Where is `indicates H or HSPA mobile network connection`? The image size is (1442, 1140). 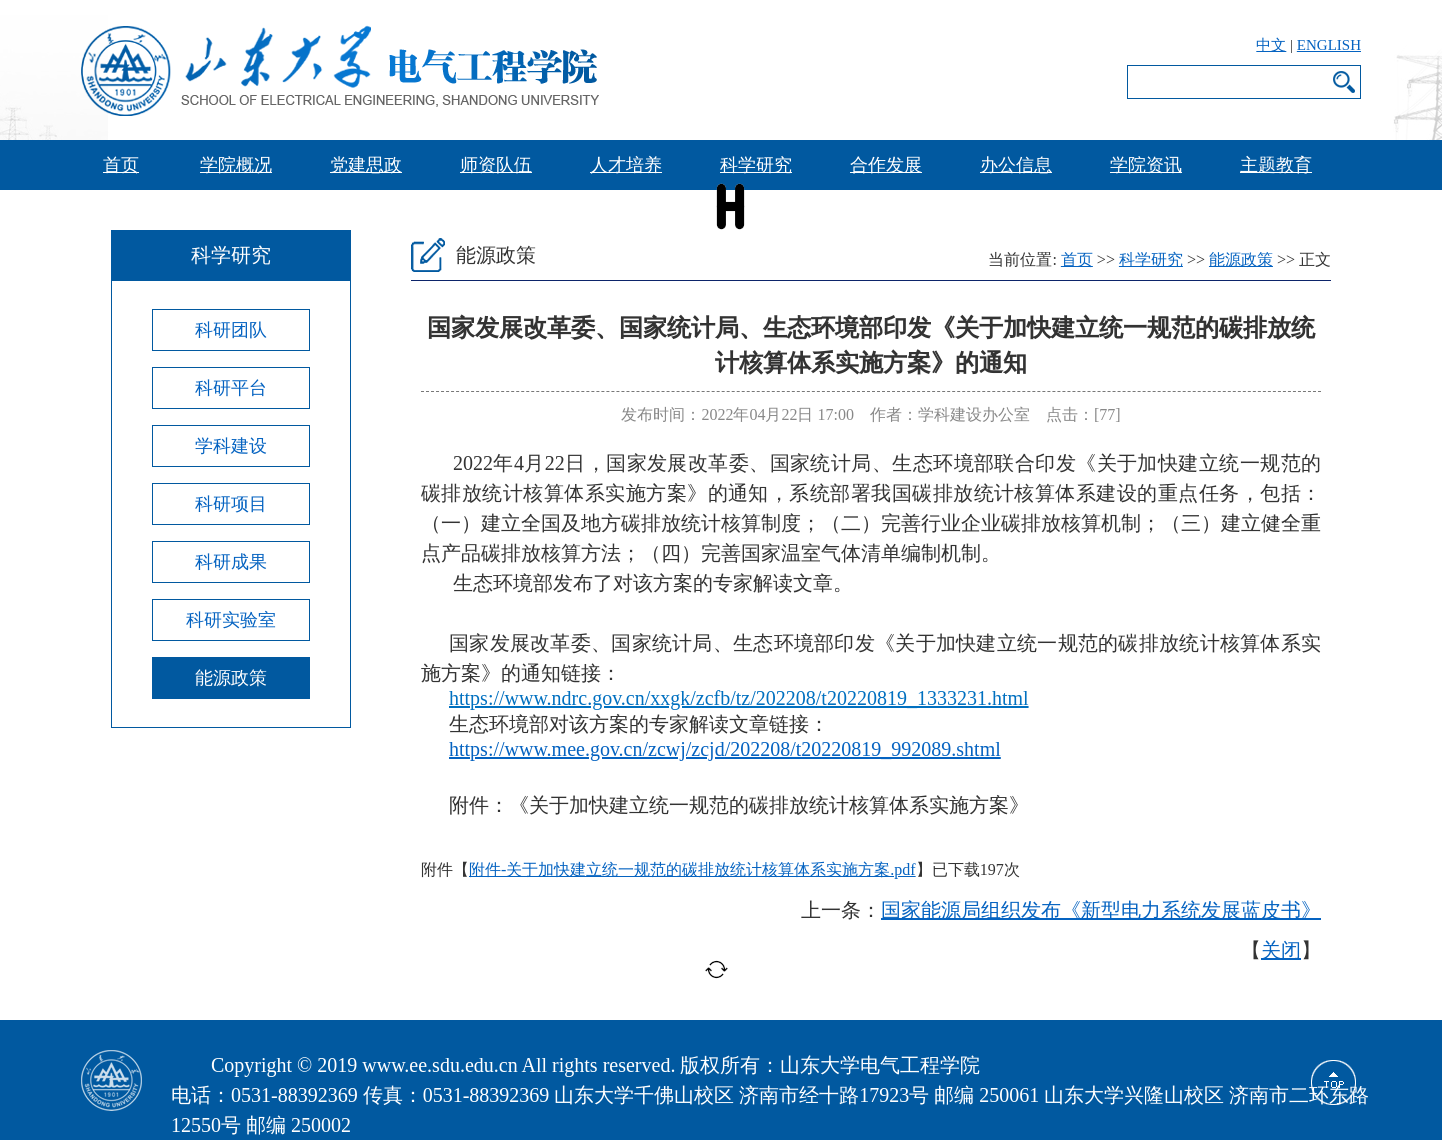 indicates H or HSPA mobile network connection is located at coordinates (730, 206).